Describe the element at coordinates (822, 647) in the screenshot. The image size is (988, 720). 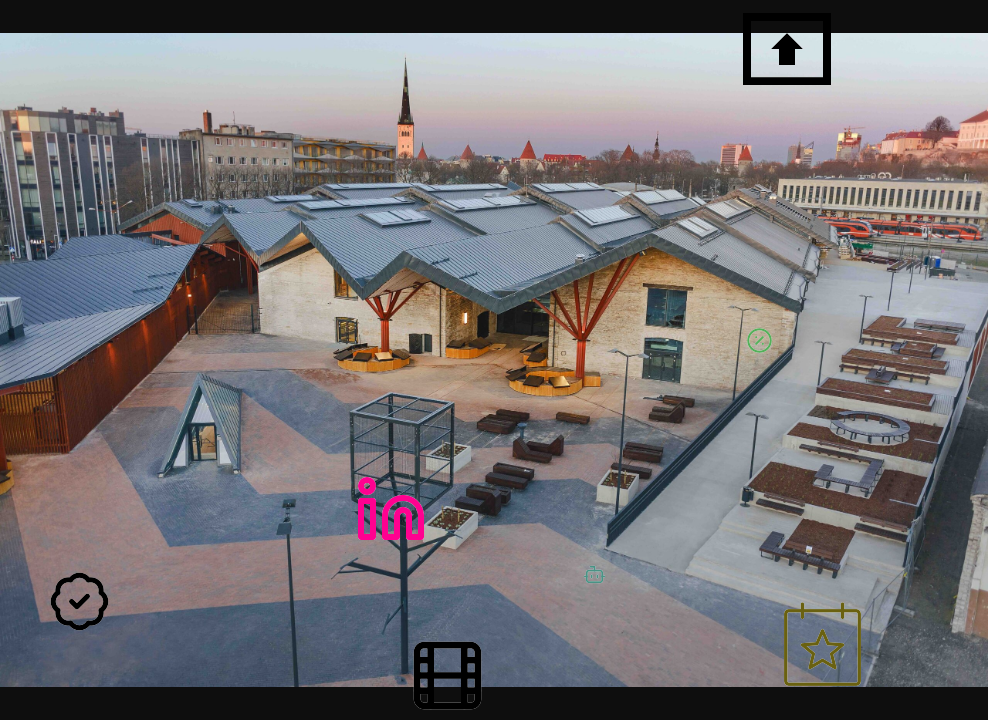
I see `view starred or favorite events` at that location.